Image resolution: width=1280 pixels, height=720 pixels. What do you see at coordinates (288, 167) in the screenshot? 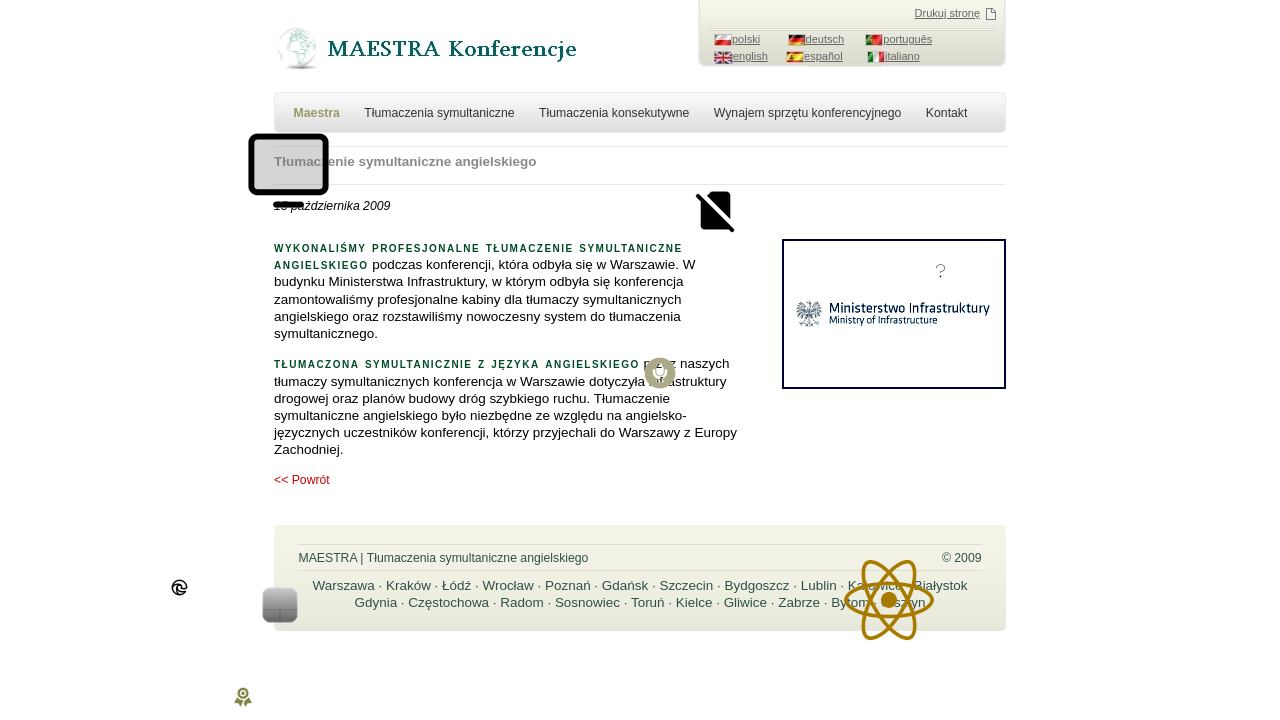
I see `view on desktop display` at bounding box center [288, 167].